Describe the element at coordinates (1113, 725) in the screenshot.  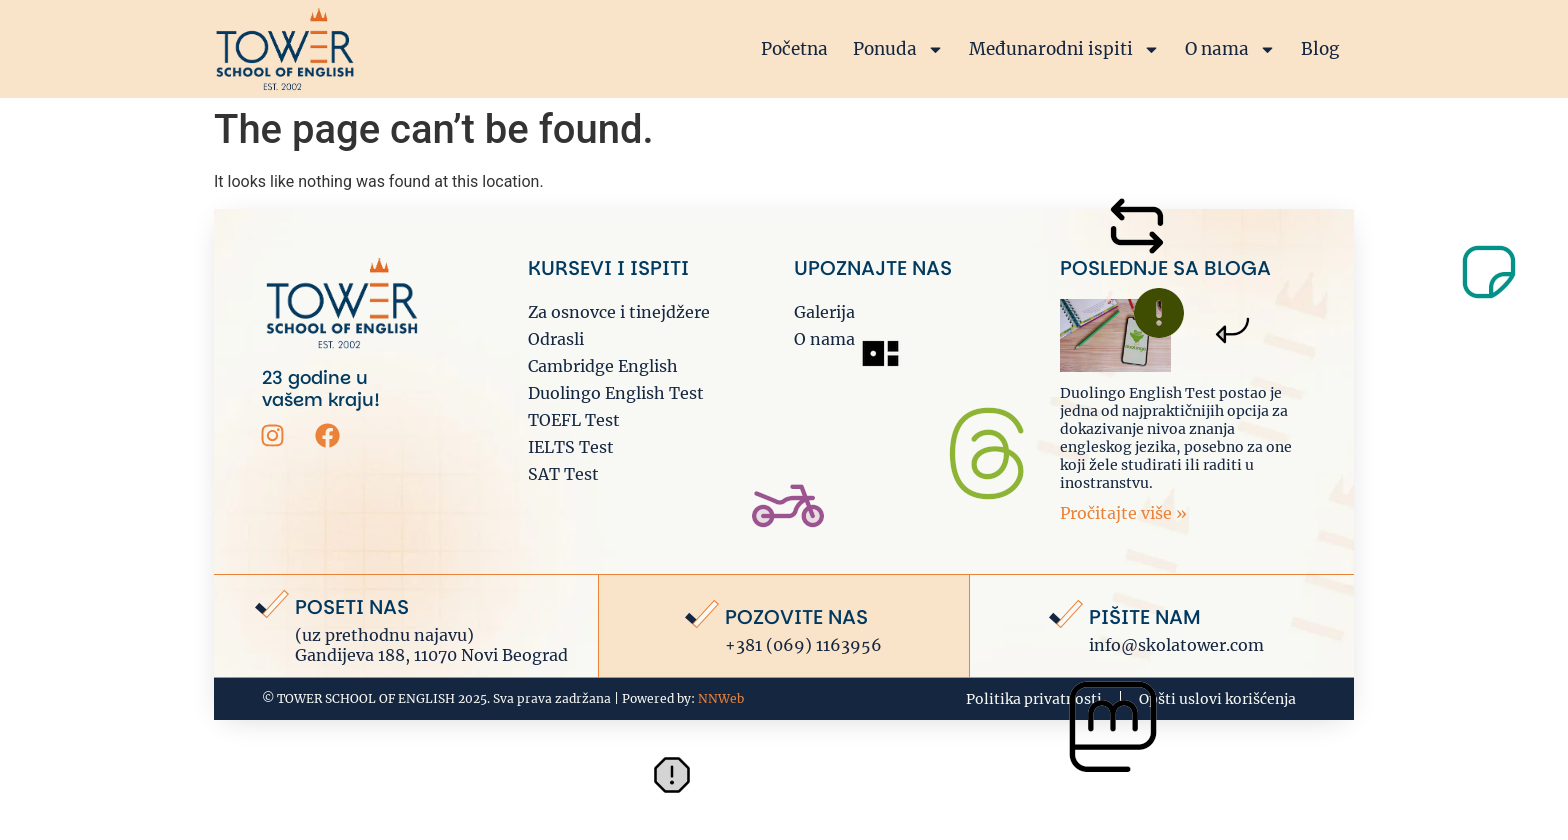
I see `open mastodon app` at that location.